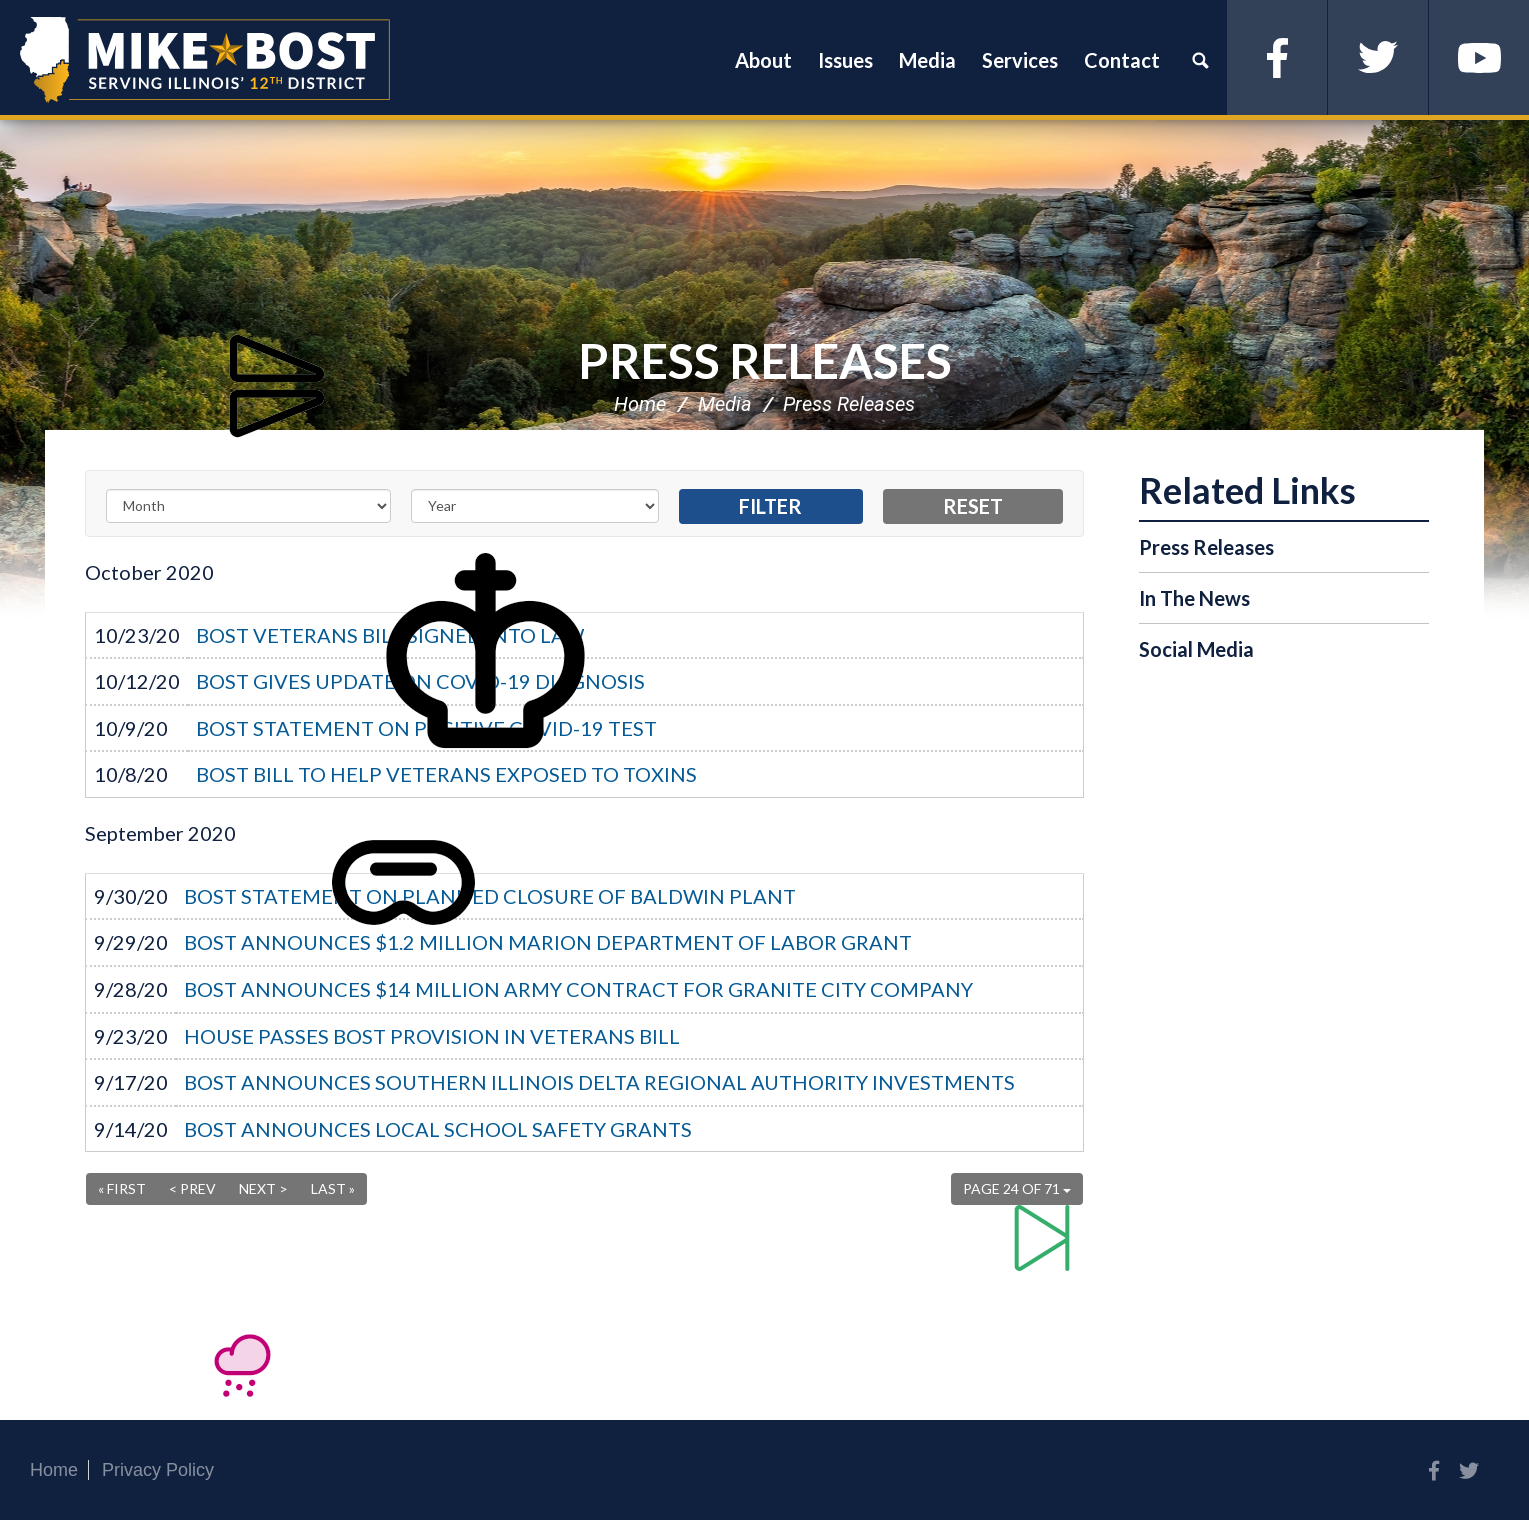 This screenshot has height=1520, width=1529. What do you see at coordinates (485, 662) in the screenshot?
I see `indicates premium or royal status` at bounding box center [485, 662].